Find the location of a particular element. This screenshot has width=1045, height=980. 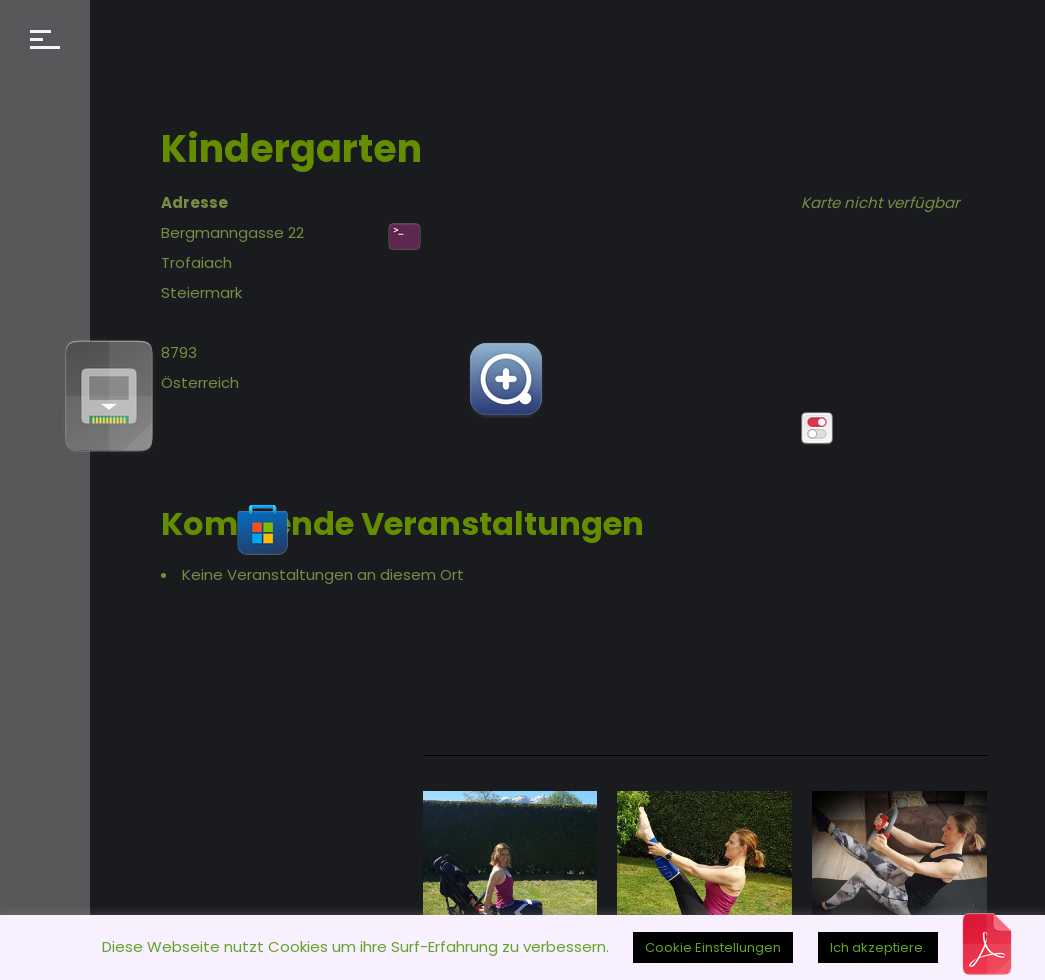

open terminal application is located at coordinates (404, 236).